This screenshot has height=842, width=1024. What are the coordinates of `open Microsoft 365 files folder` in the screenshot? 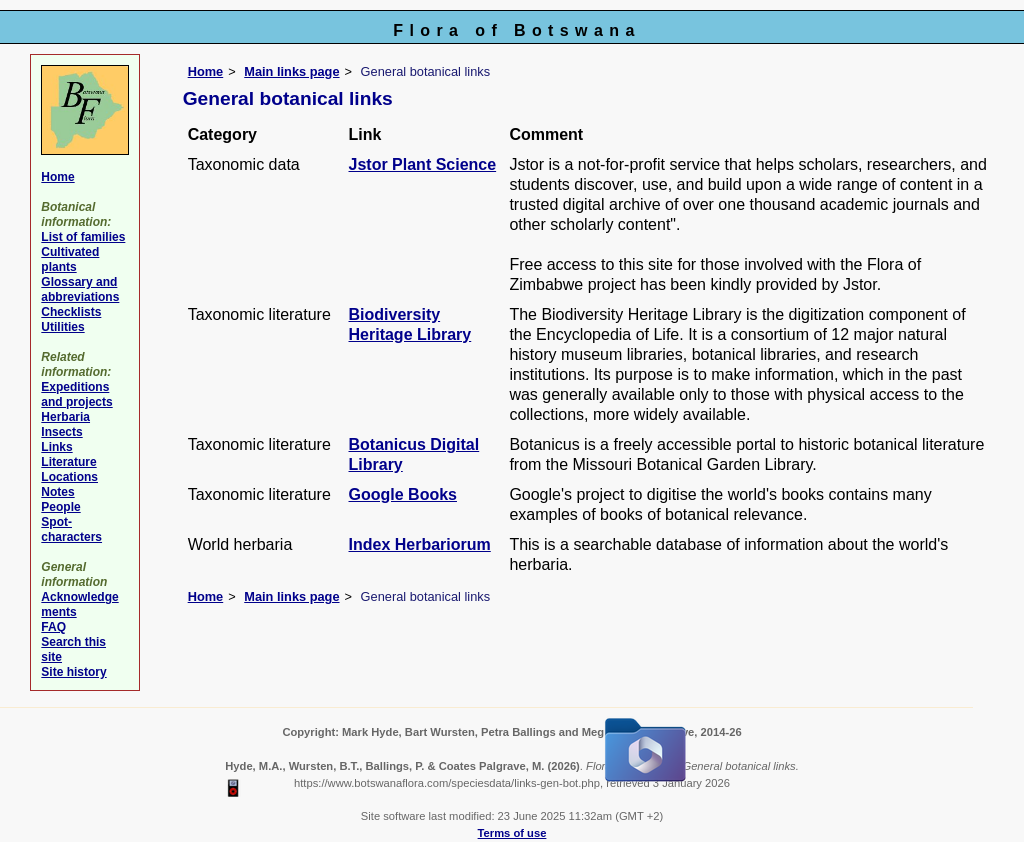 It's located at (645, 752).